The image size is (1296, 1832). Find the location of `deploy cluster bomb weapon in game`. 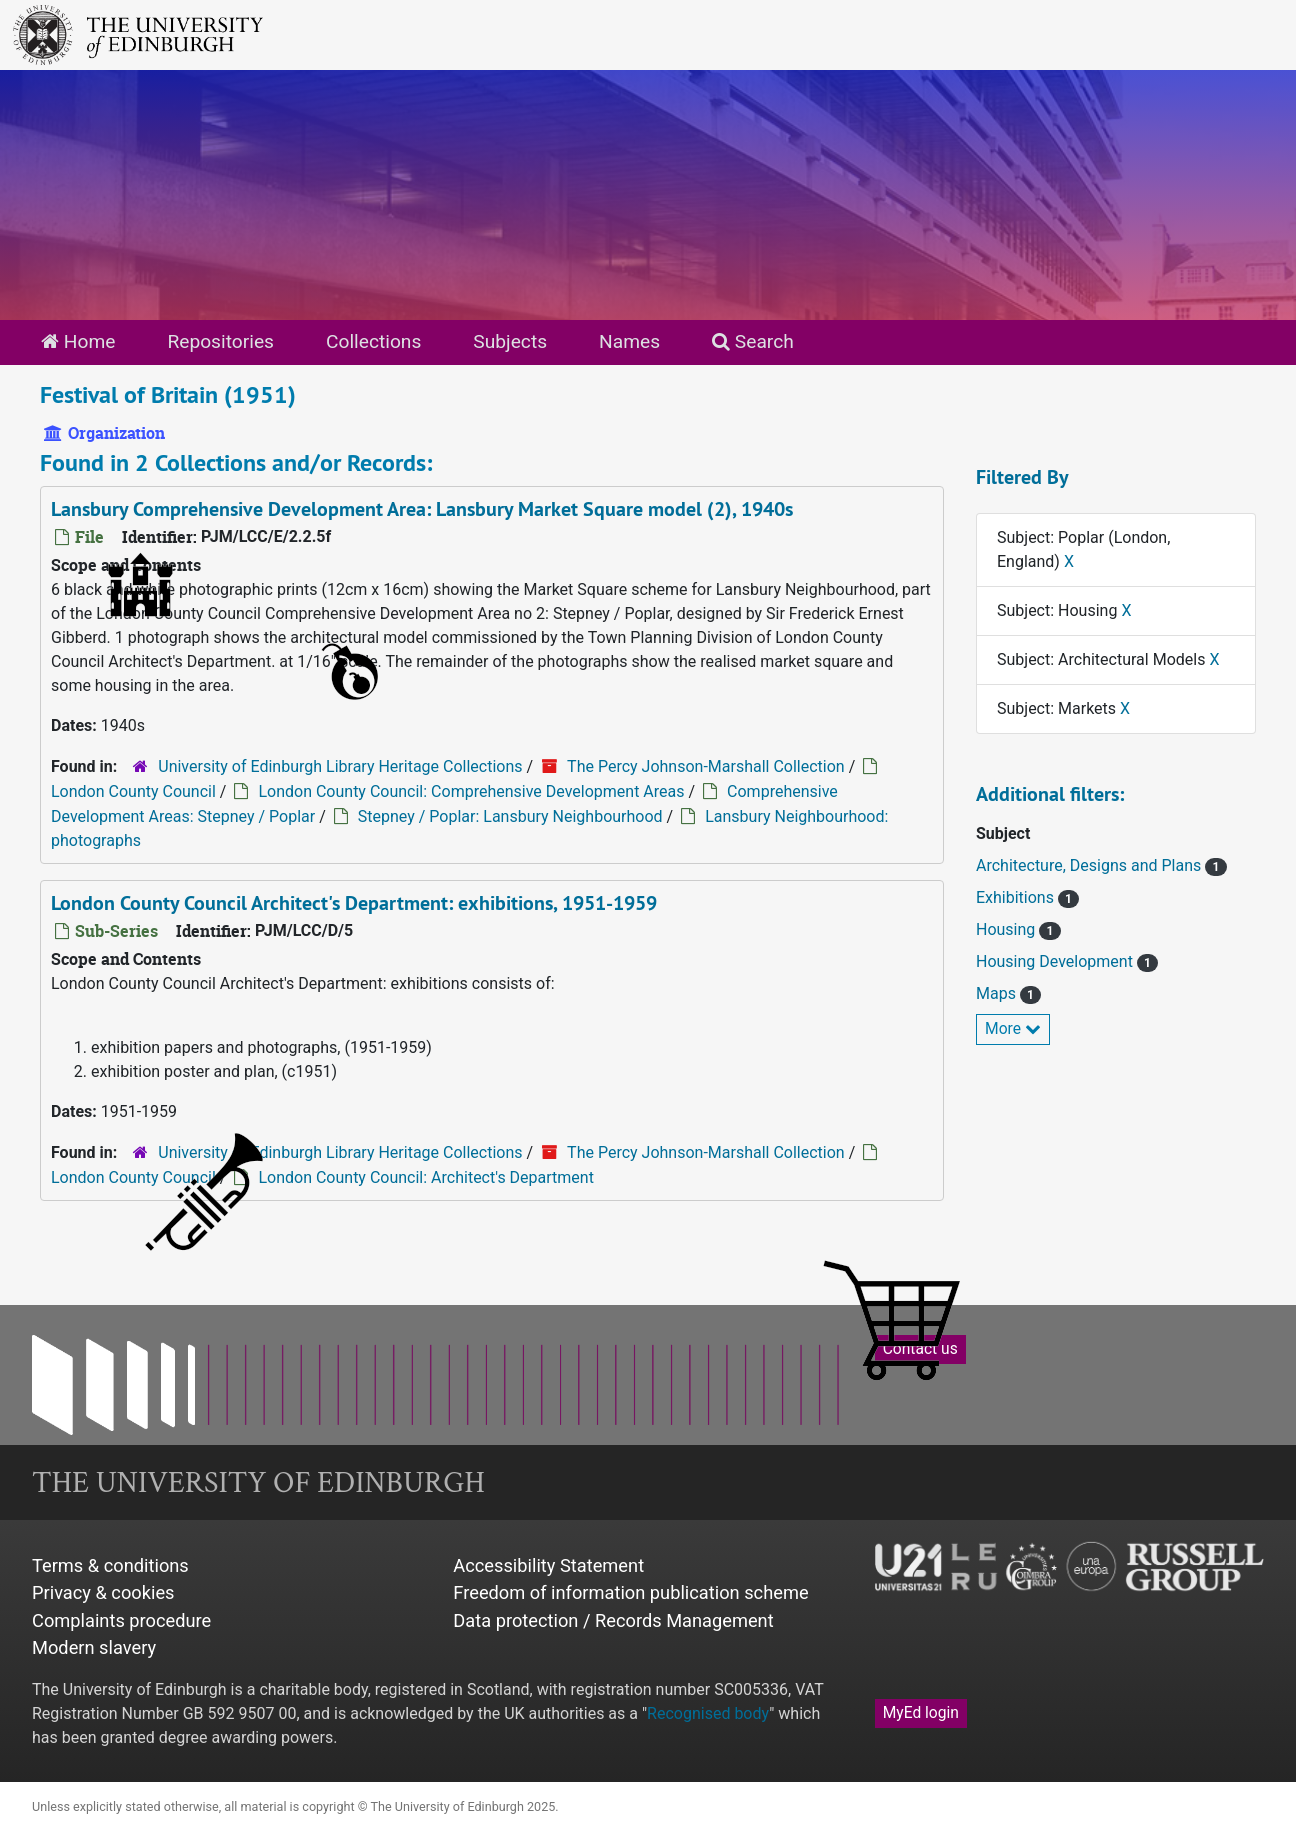

deploy cluster bomb weapon in game is located at coordinates (350, 672).